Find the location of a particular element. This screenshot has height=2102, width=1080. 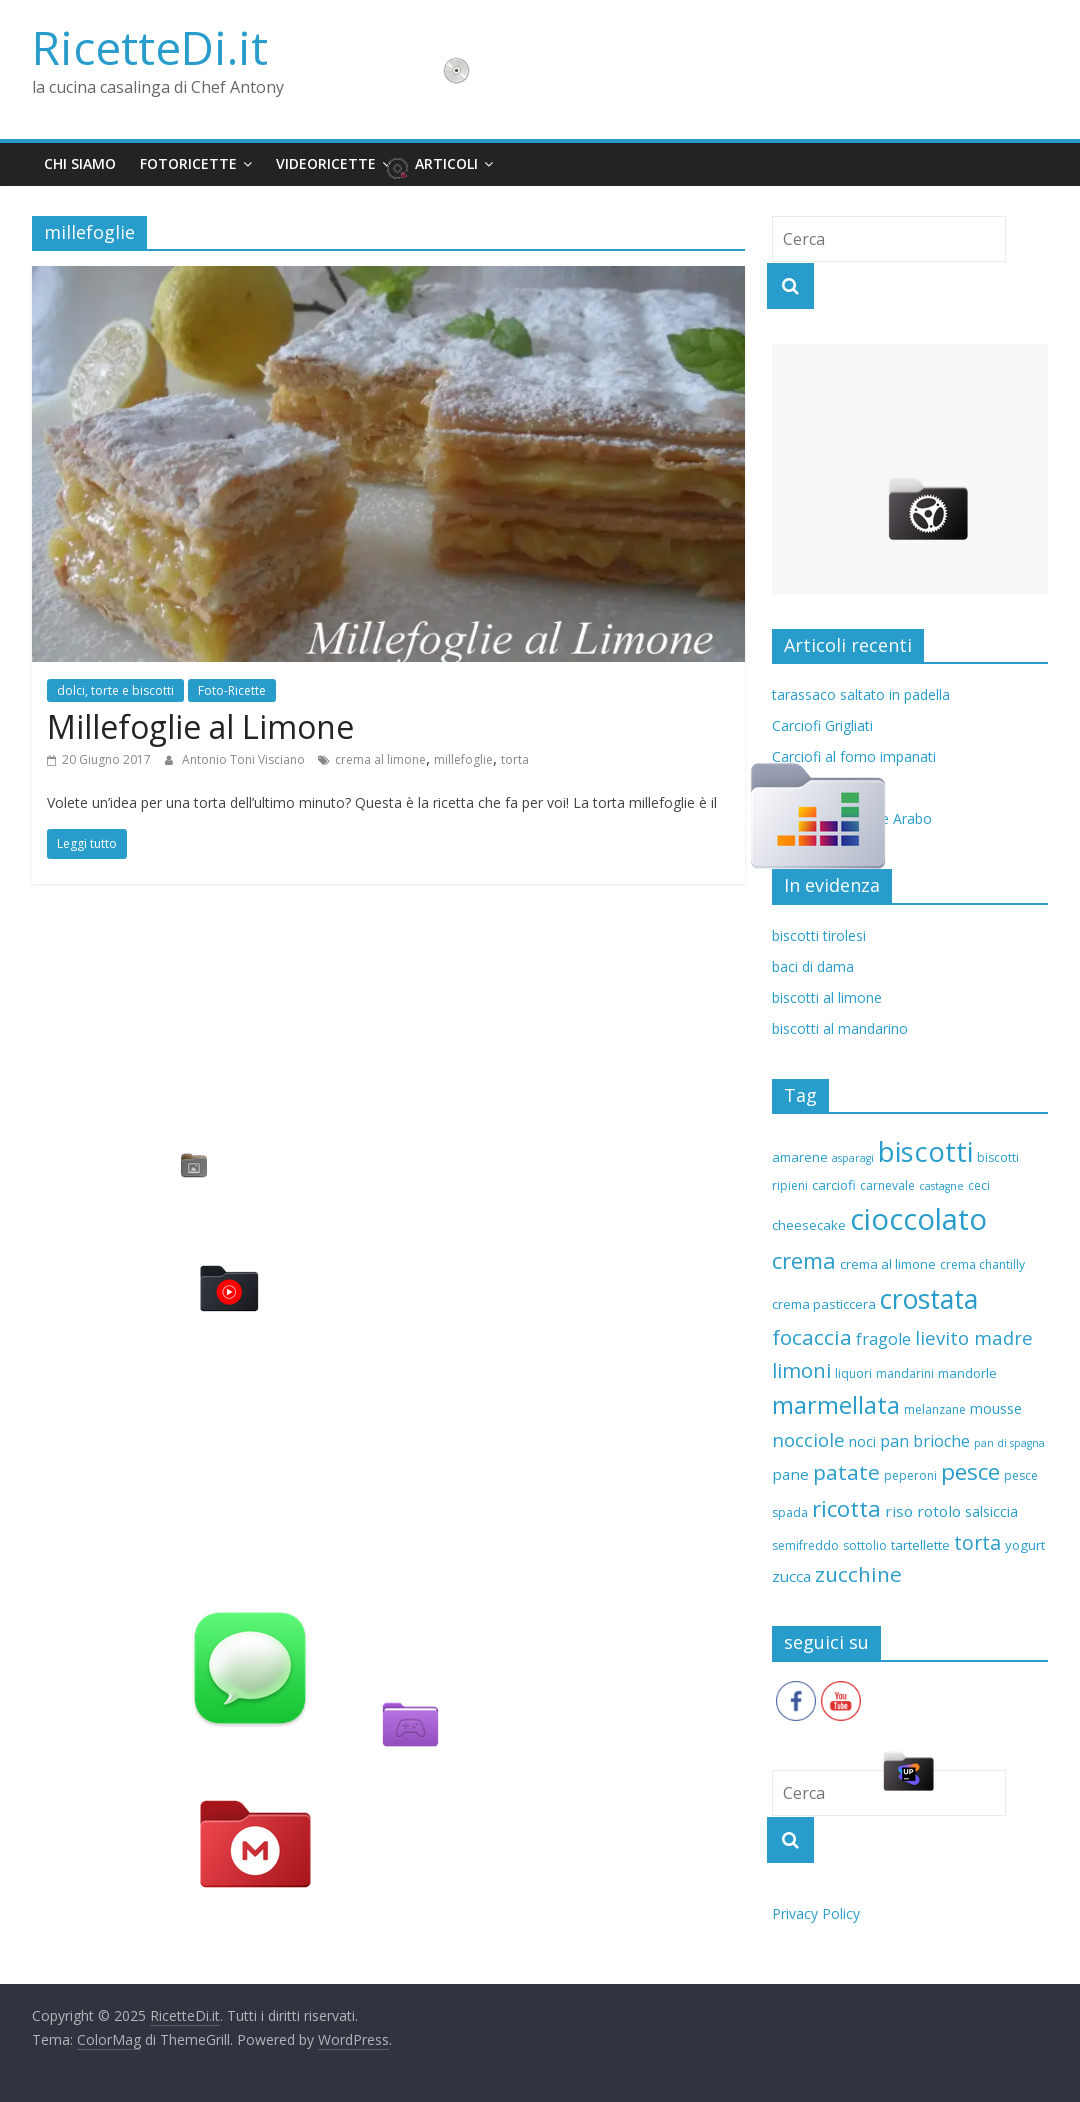

open the messages app is located at coordinates (250, 1668).